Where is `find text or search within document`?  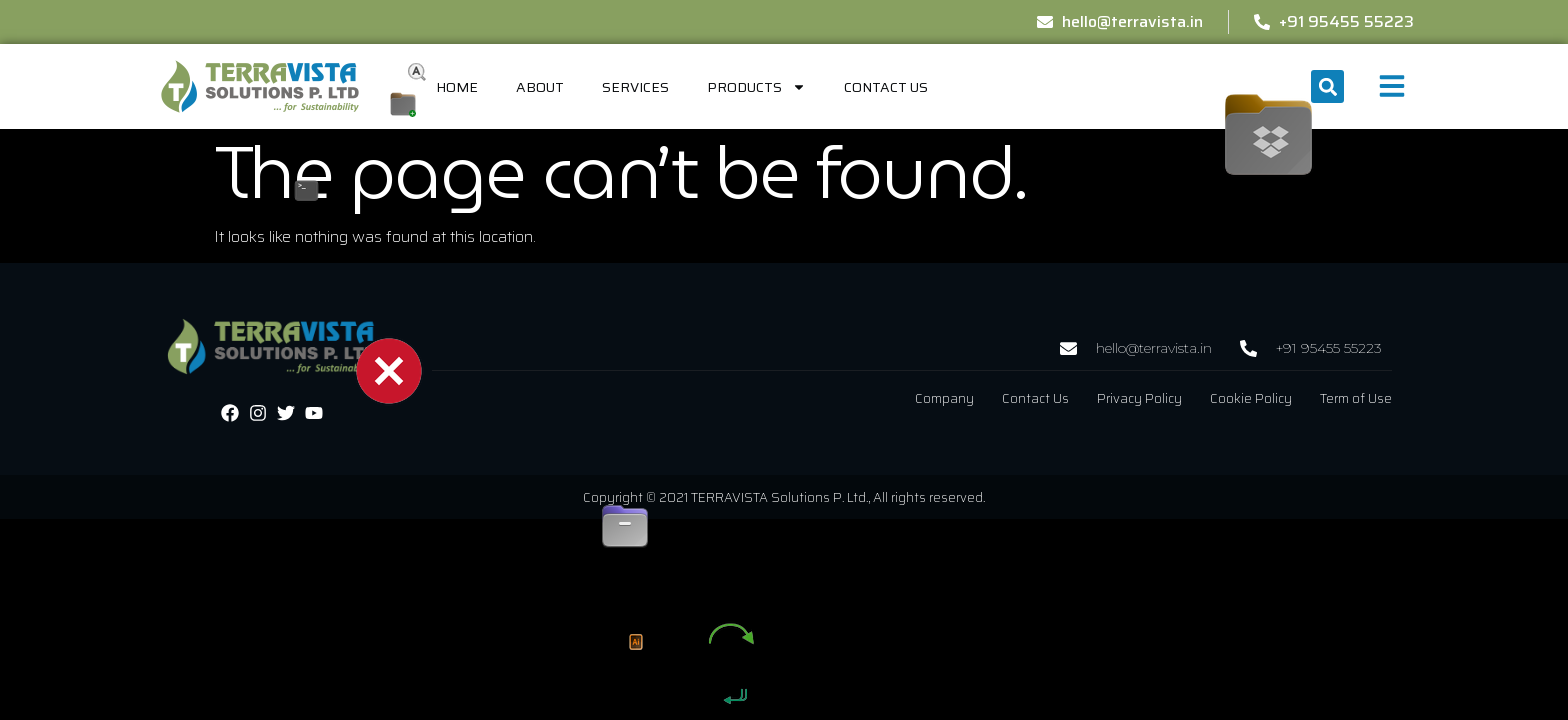 find text or search within document is located at coordinates (417, 72).